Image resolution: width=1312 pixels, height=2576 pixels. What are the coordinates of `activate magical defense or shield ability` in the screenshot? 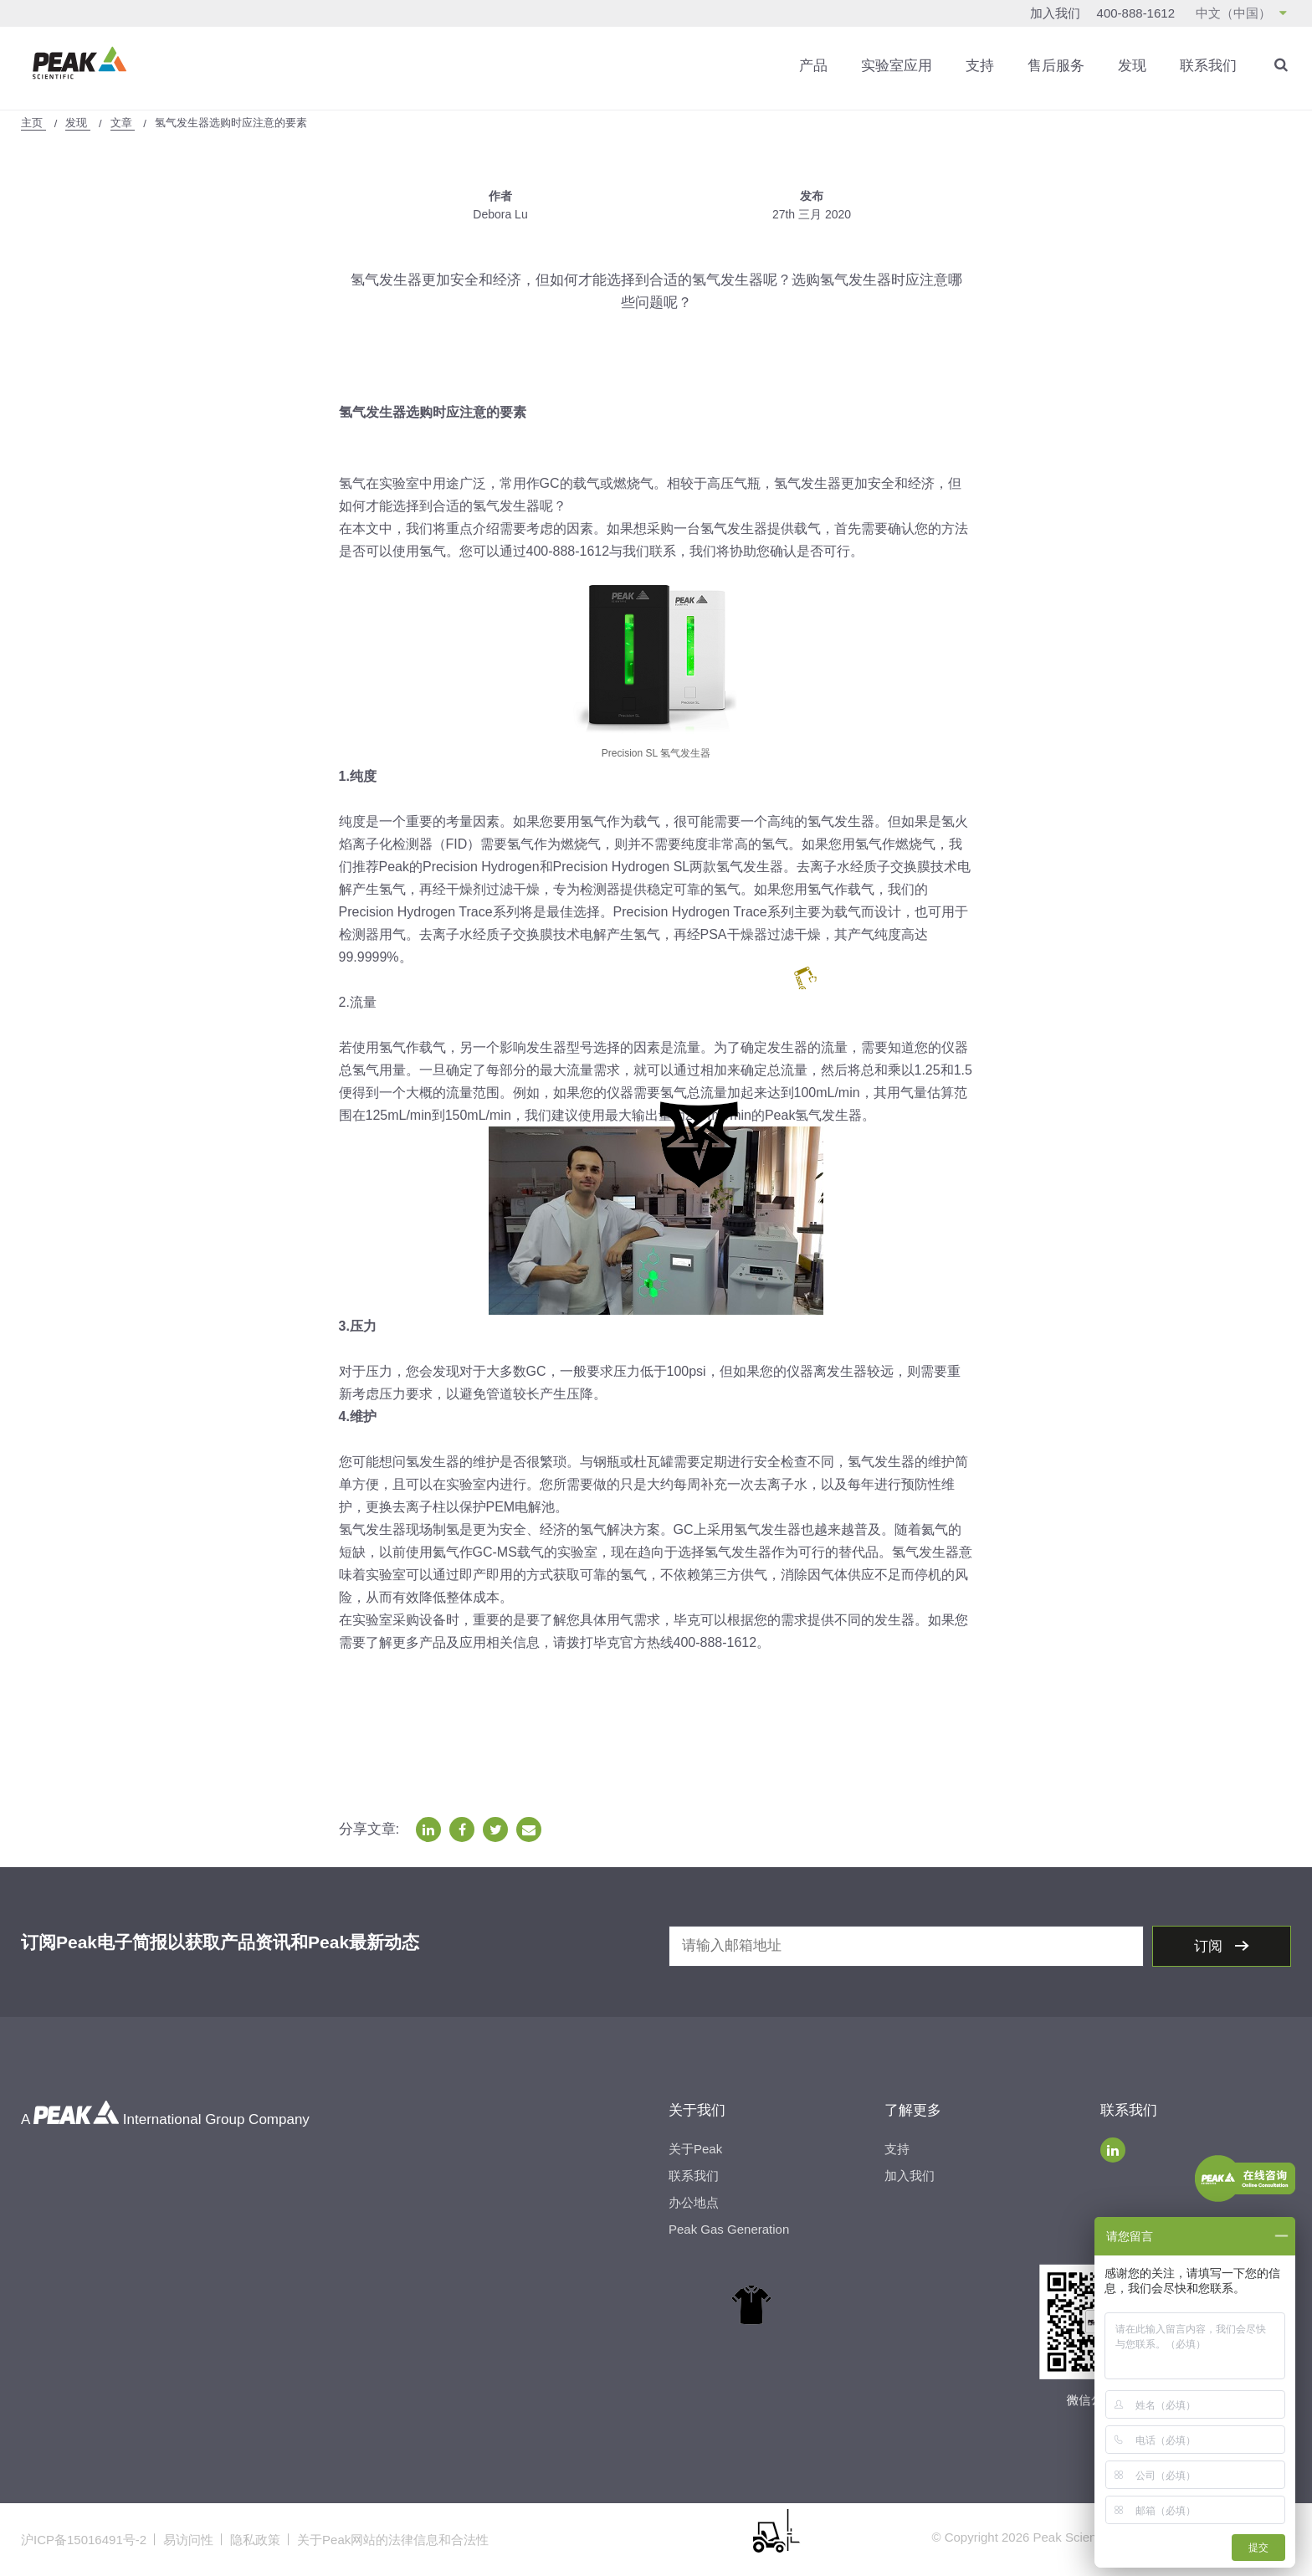 It's located at (698, 1146).